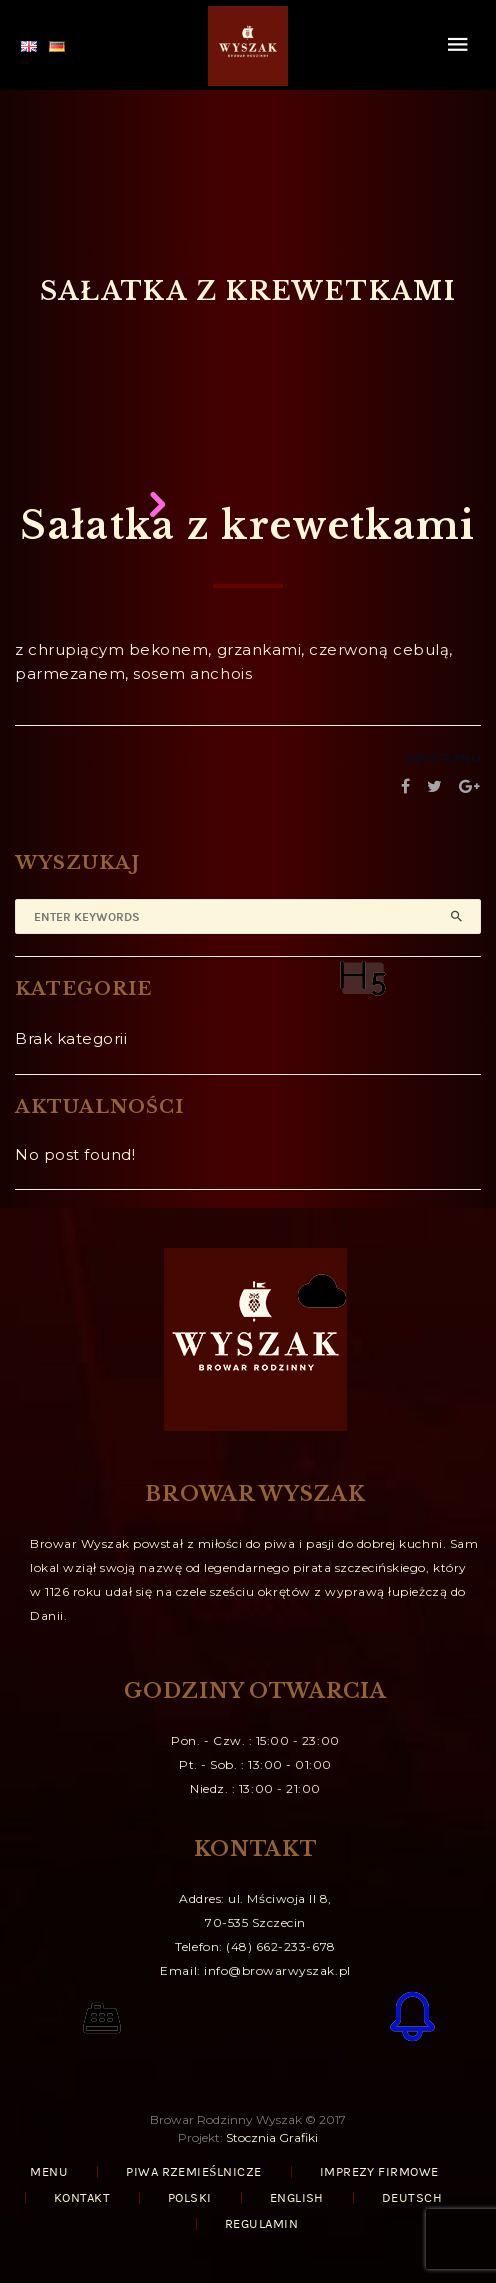 The width and height of the screenshot is (496, 2283). I want to click on format text as heading level 5, so click(360, 977).